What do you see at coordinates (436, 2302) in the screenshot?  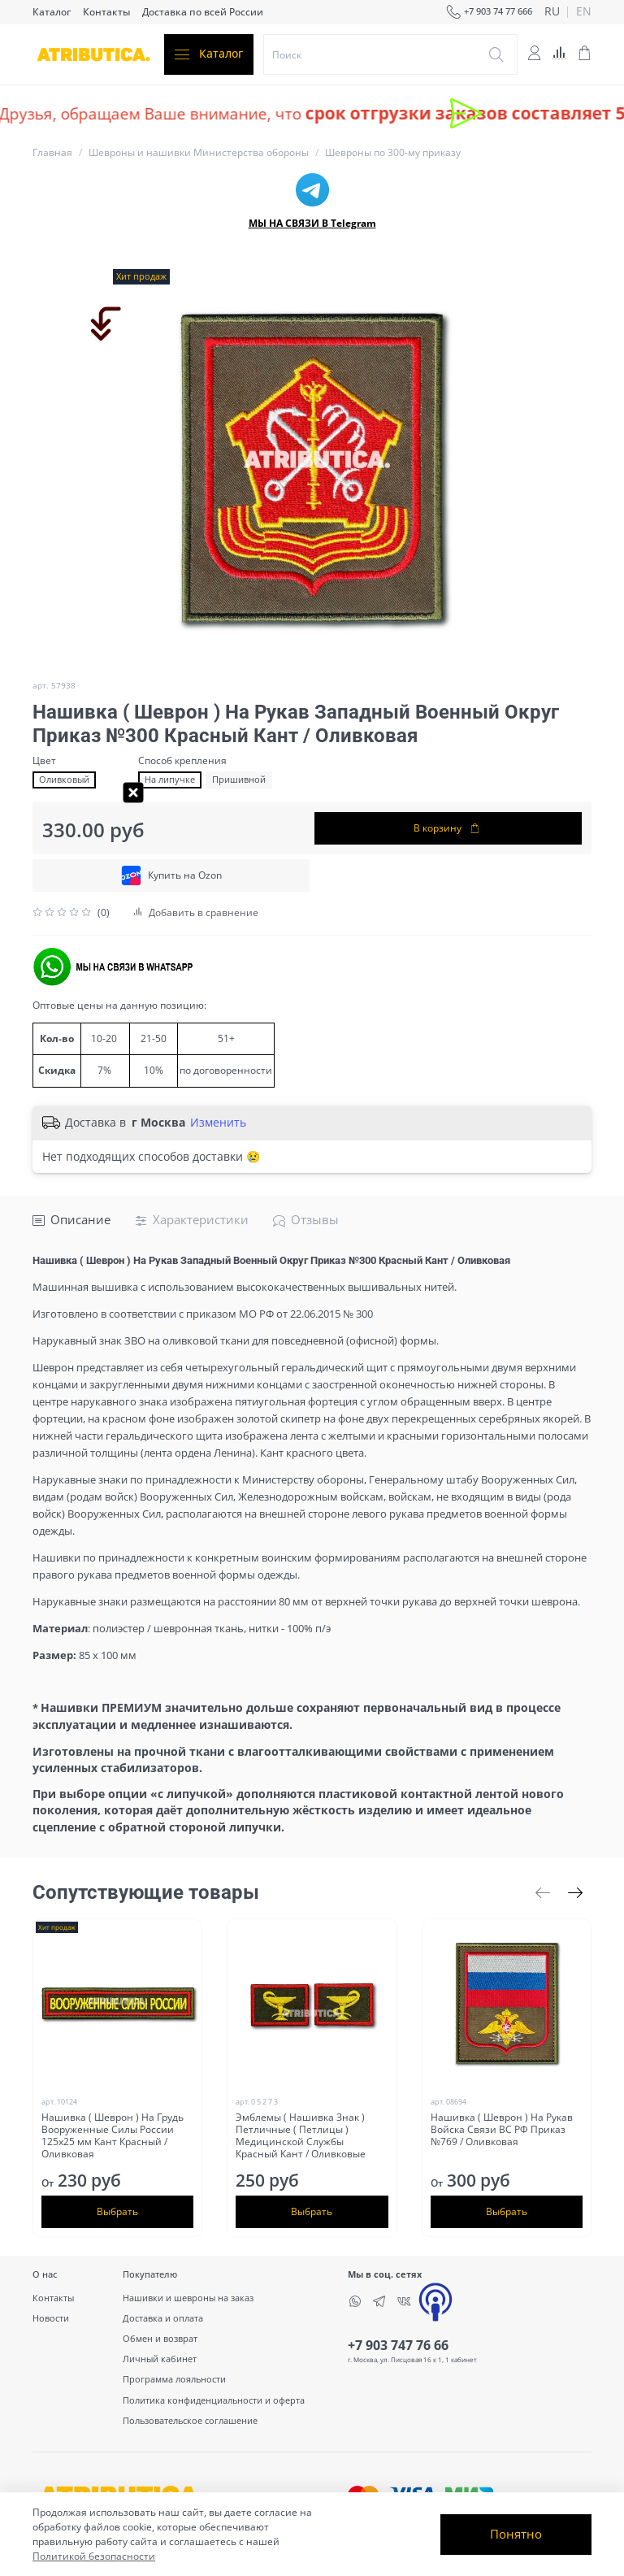 I see `start a live broadcast or stream` at bounding box center [436, 2302].